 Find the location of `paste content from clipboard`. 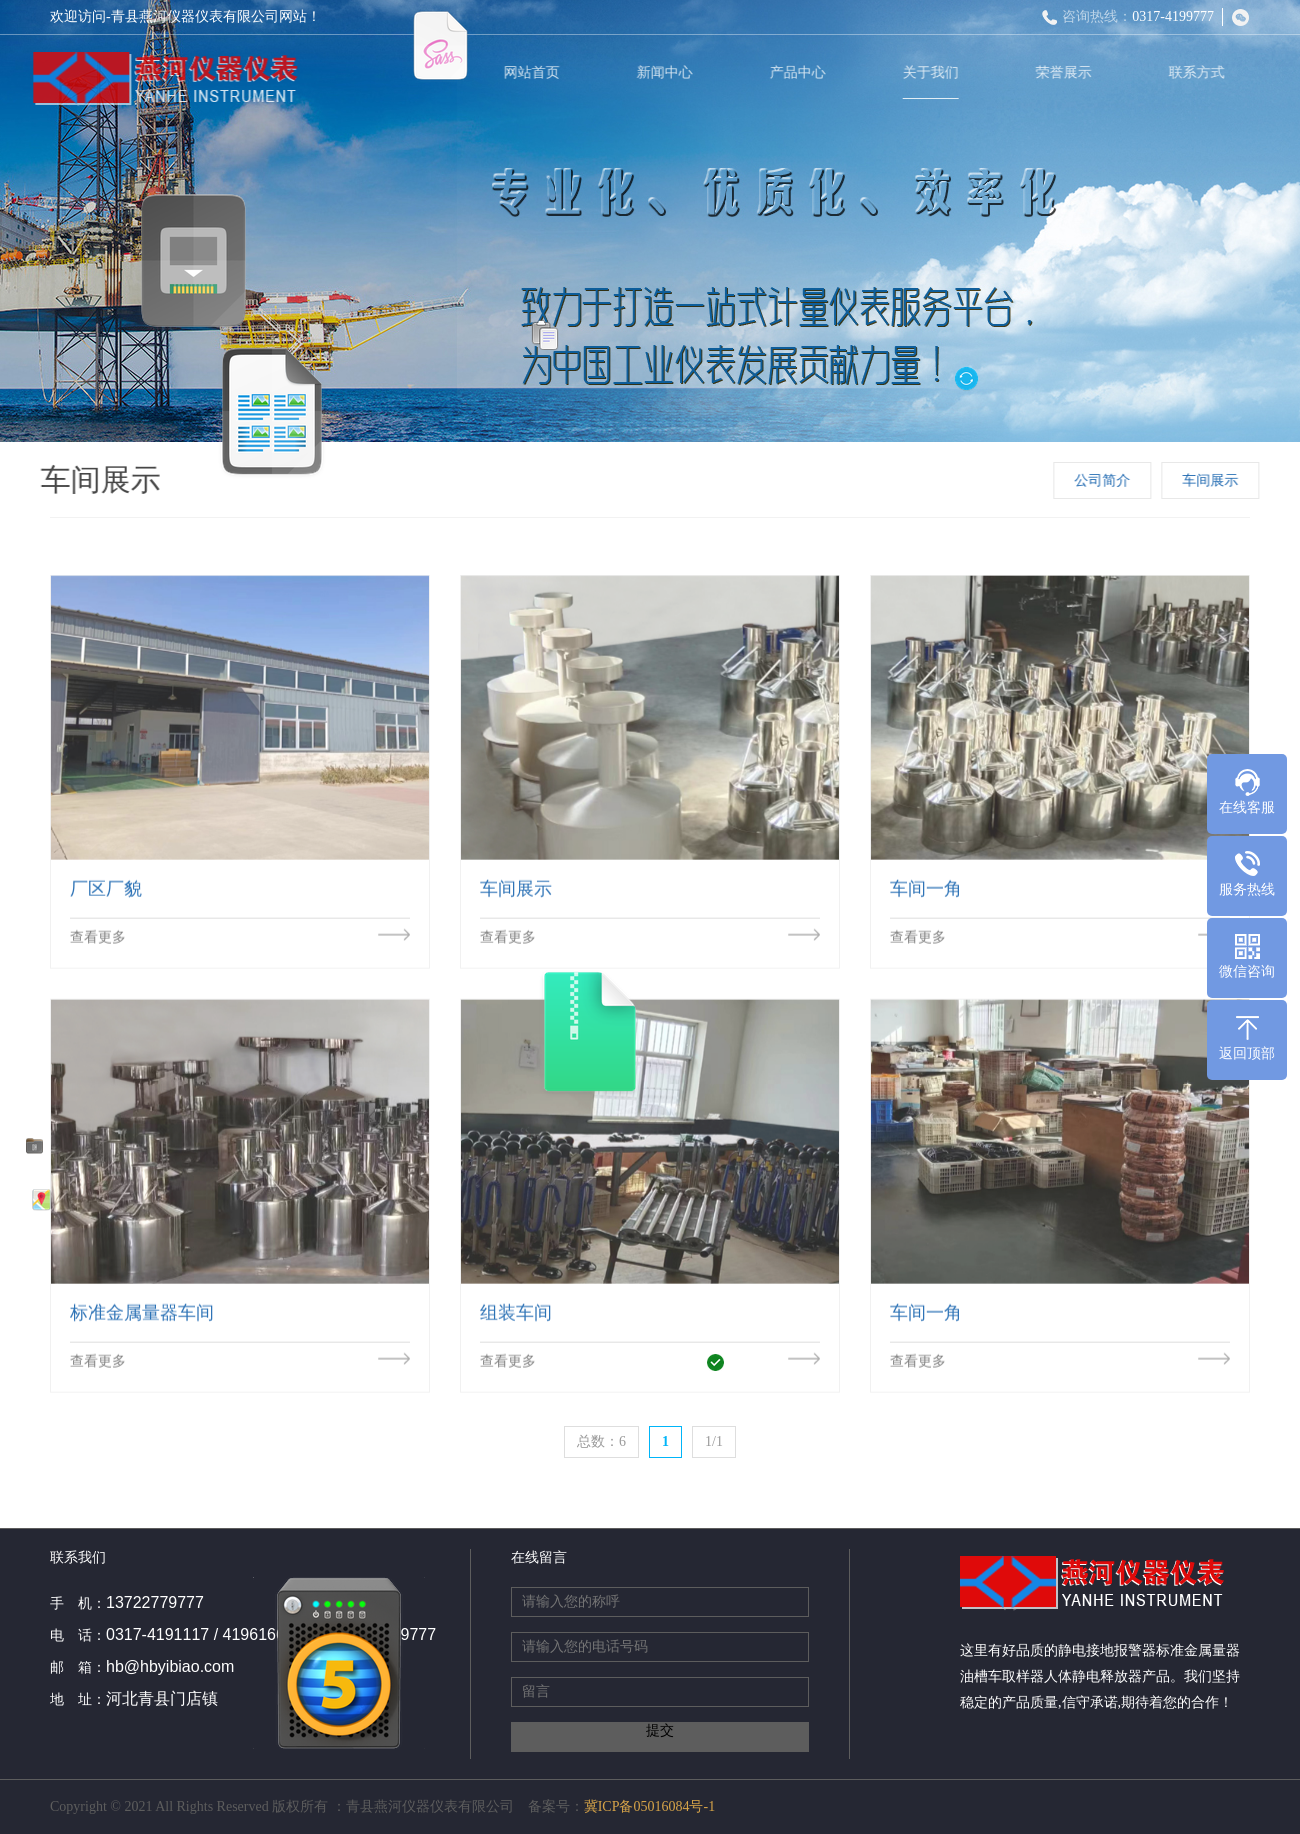

paste content from clipboard is located at coordinates (545, 335).